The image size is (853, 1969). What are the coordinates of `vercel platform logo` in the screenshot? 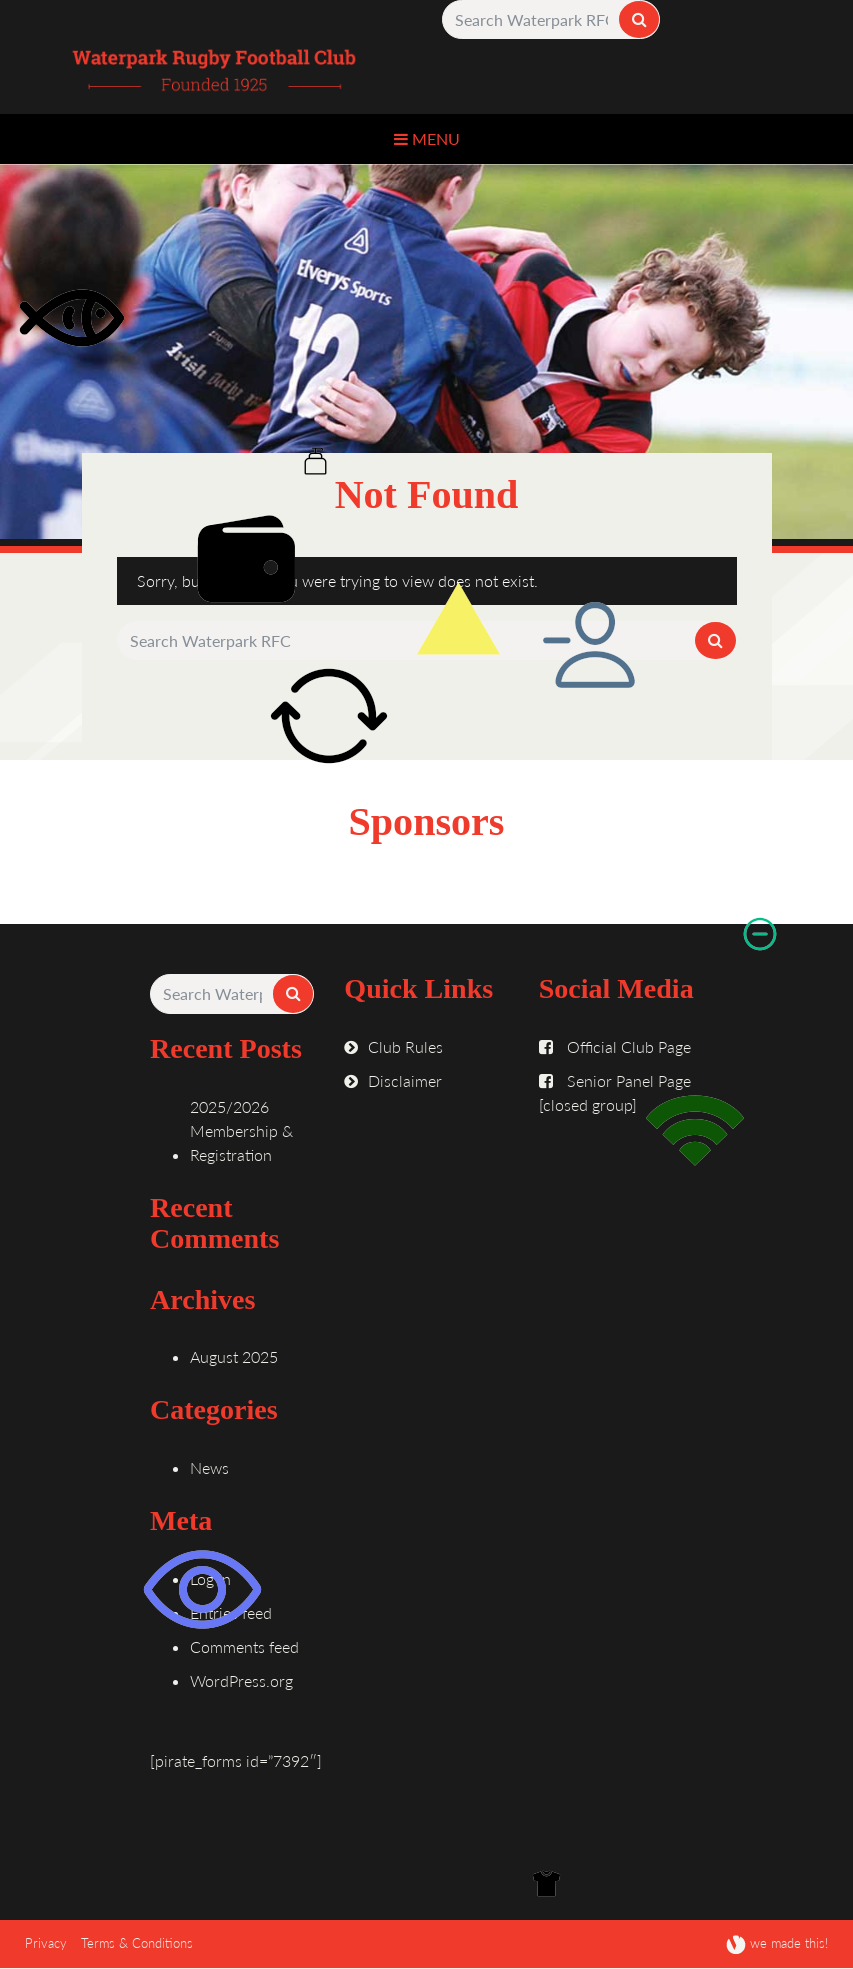 It's located at (458, 618).